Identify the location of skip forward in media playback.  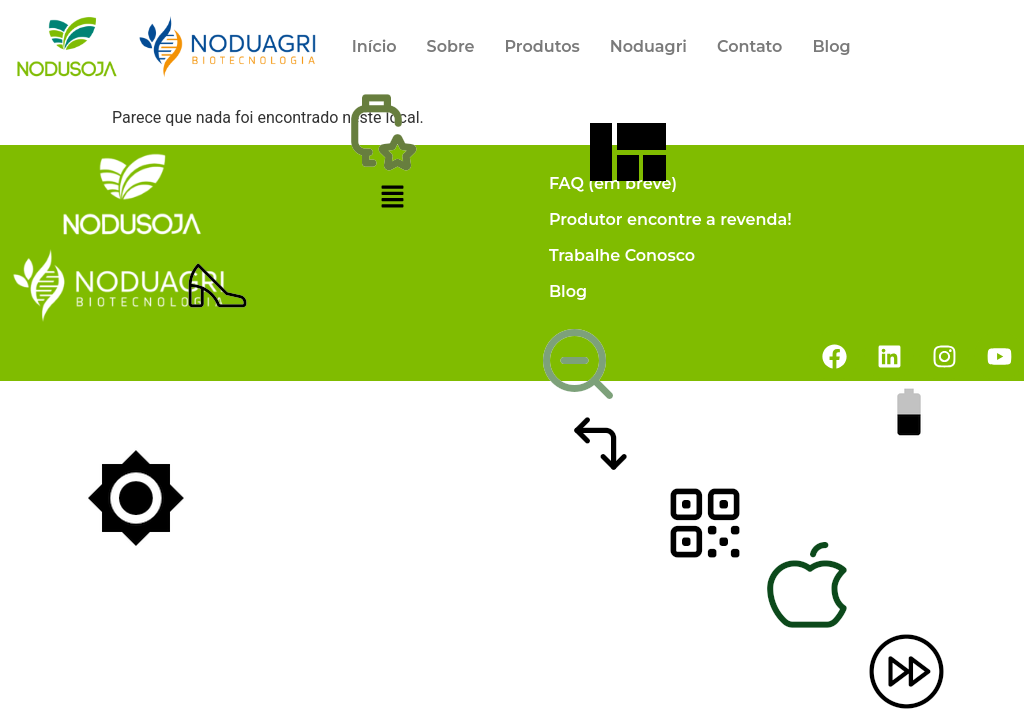
(906, 671).